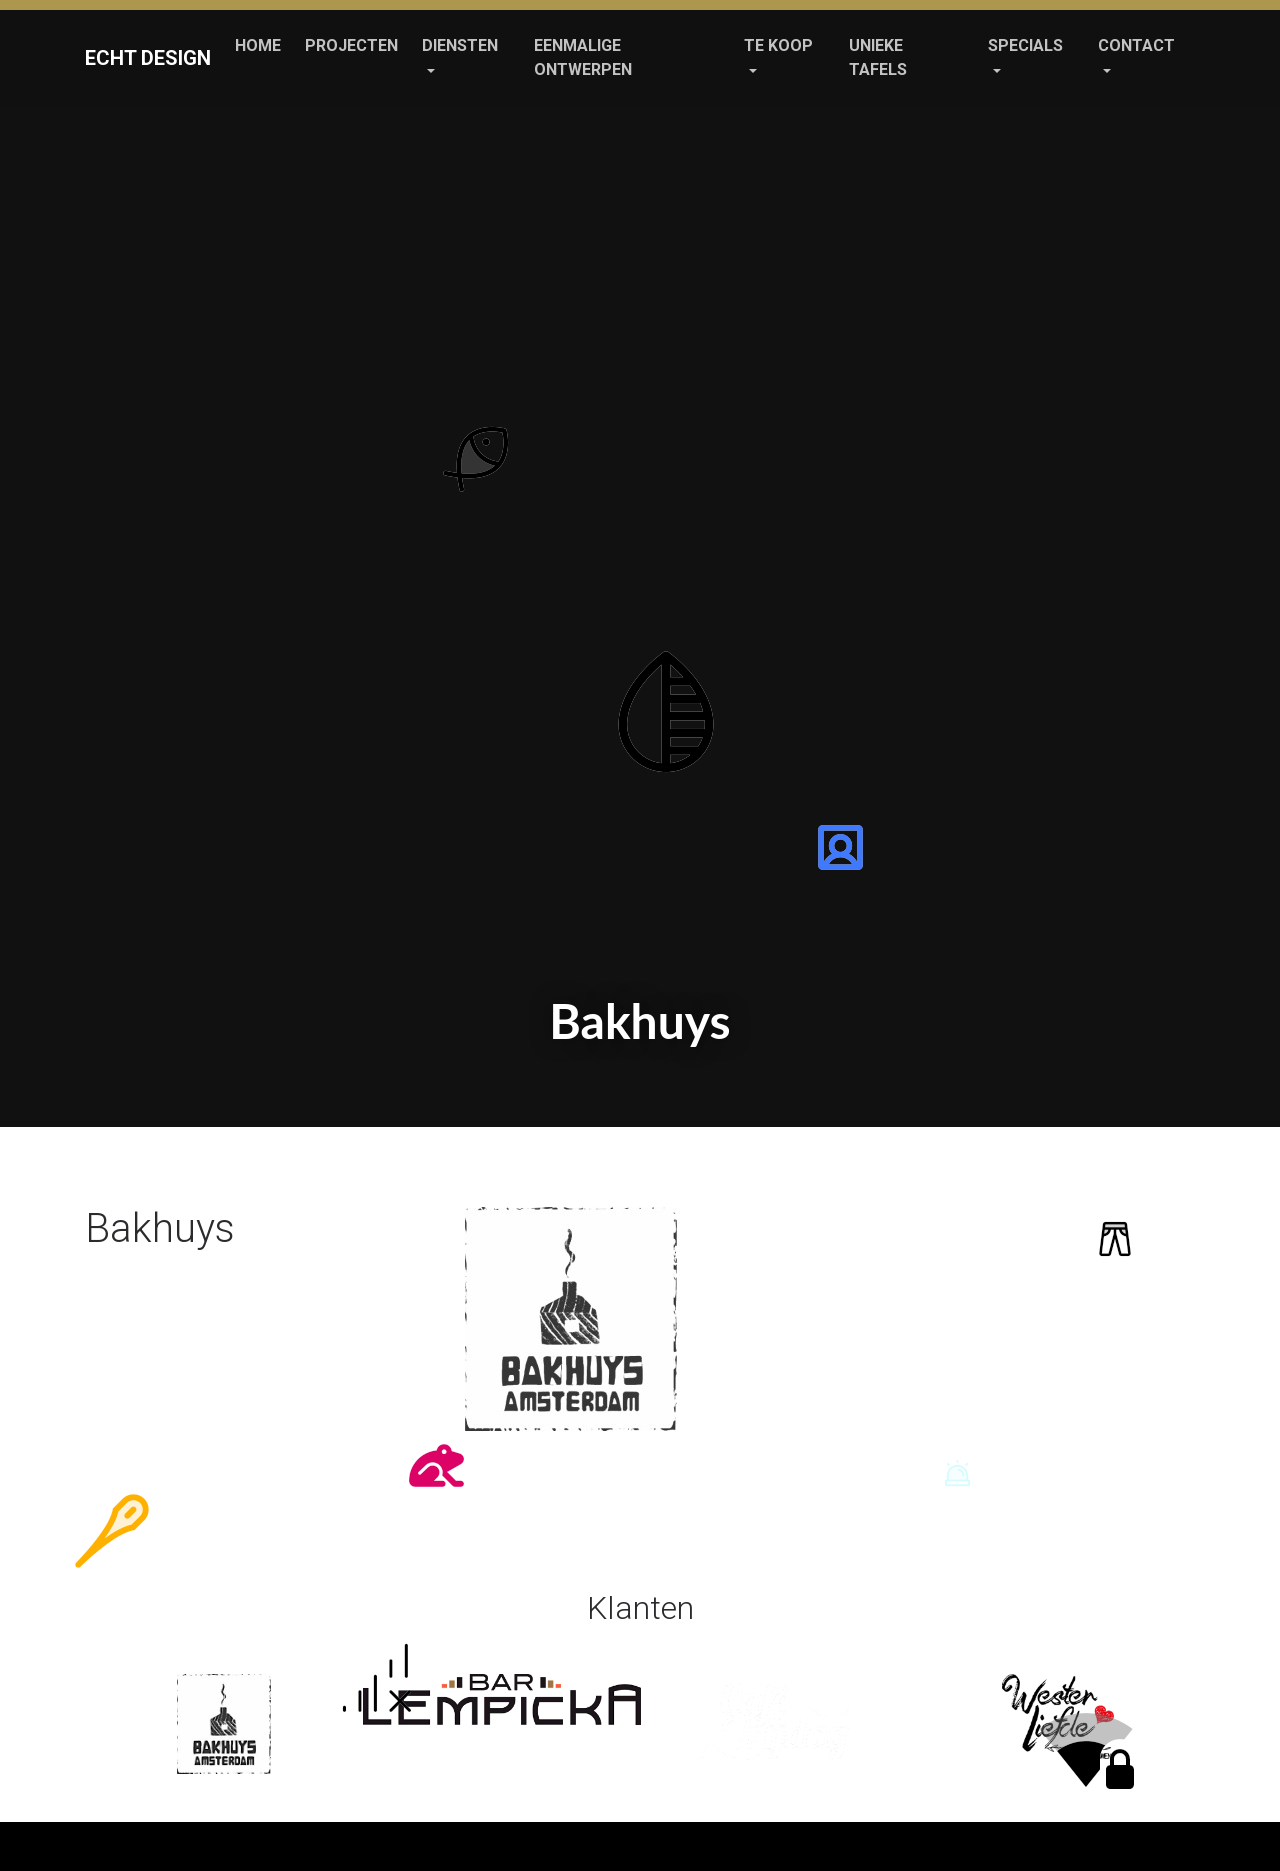 The height and width of the screenshot is (1871, 1280). Describe the element at coordinates (666, 716) in the screenshot. I see `adjust opacity or transparency level` at that location.